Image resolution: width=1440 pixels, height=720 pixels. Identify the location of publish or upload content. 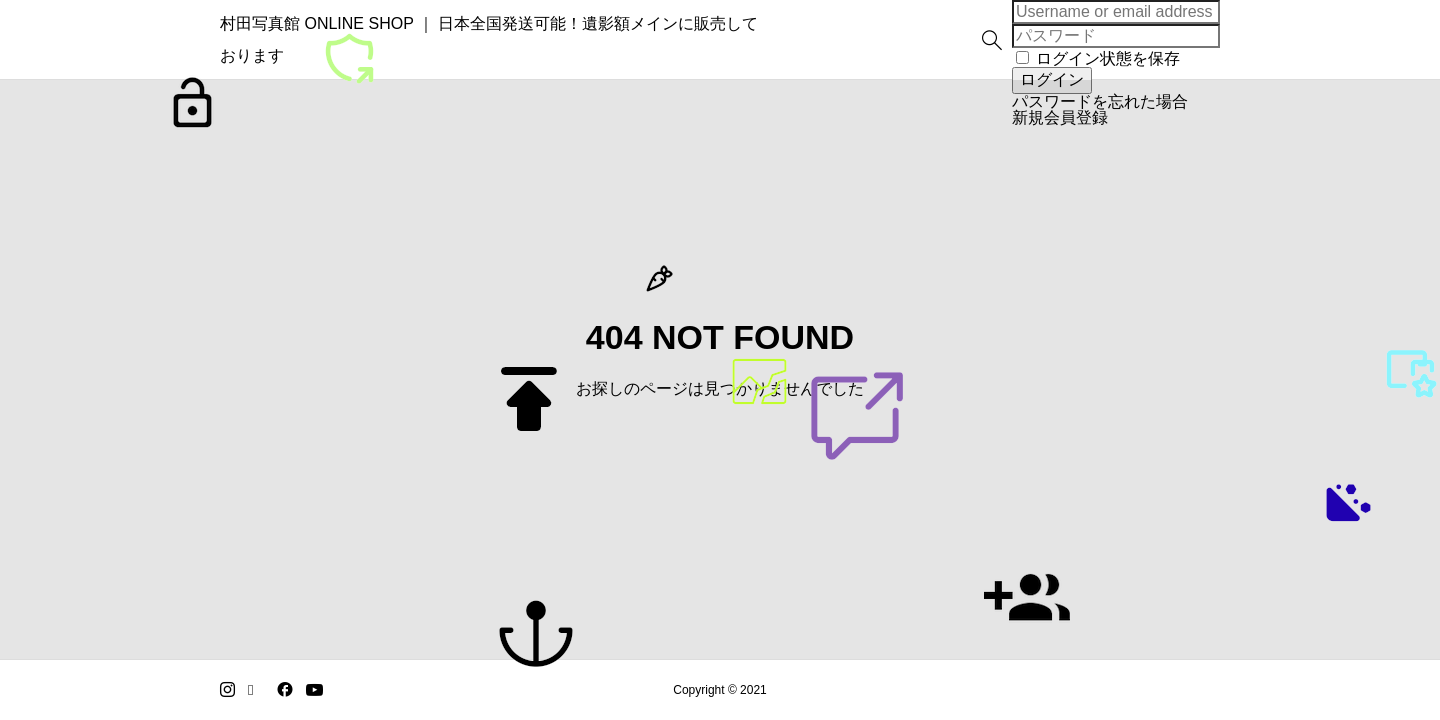
(529, 399).